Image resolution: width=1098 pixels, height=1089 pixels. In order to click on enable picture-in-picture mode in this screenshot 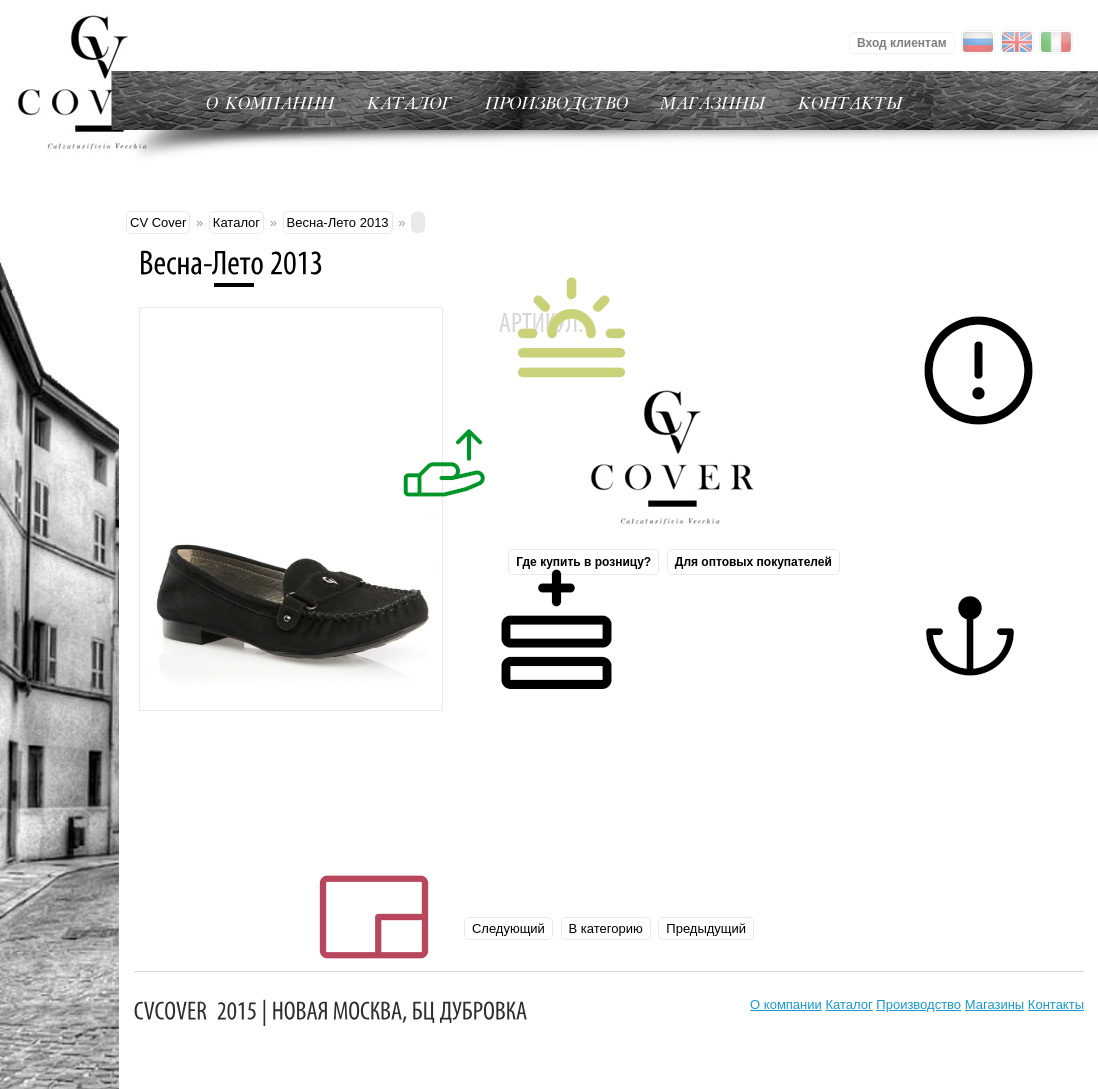, I will do `click(374, 917)`.